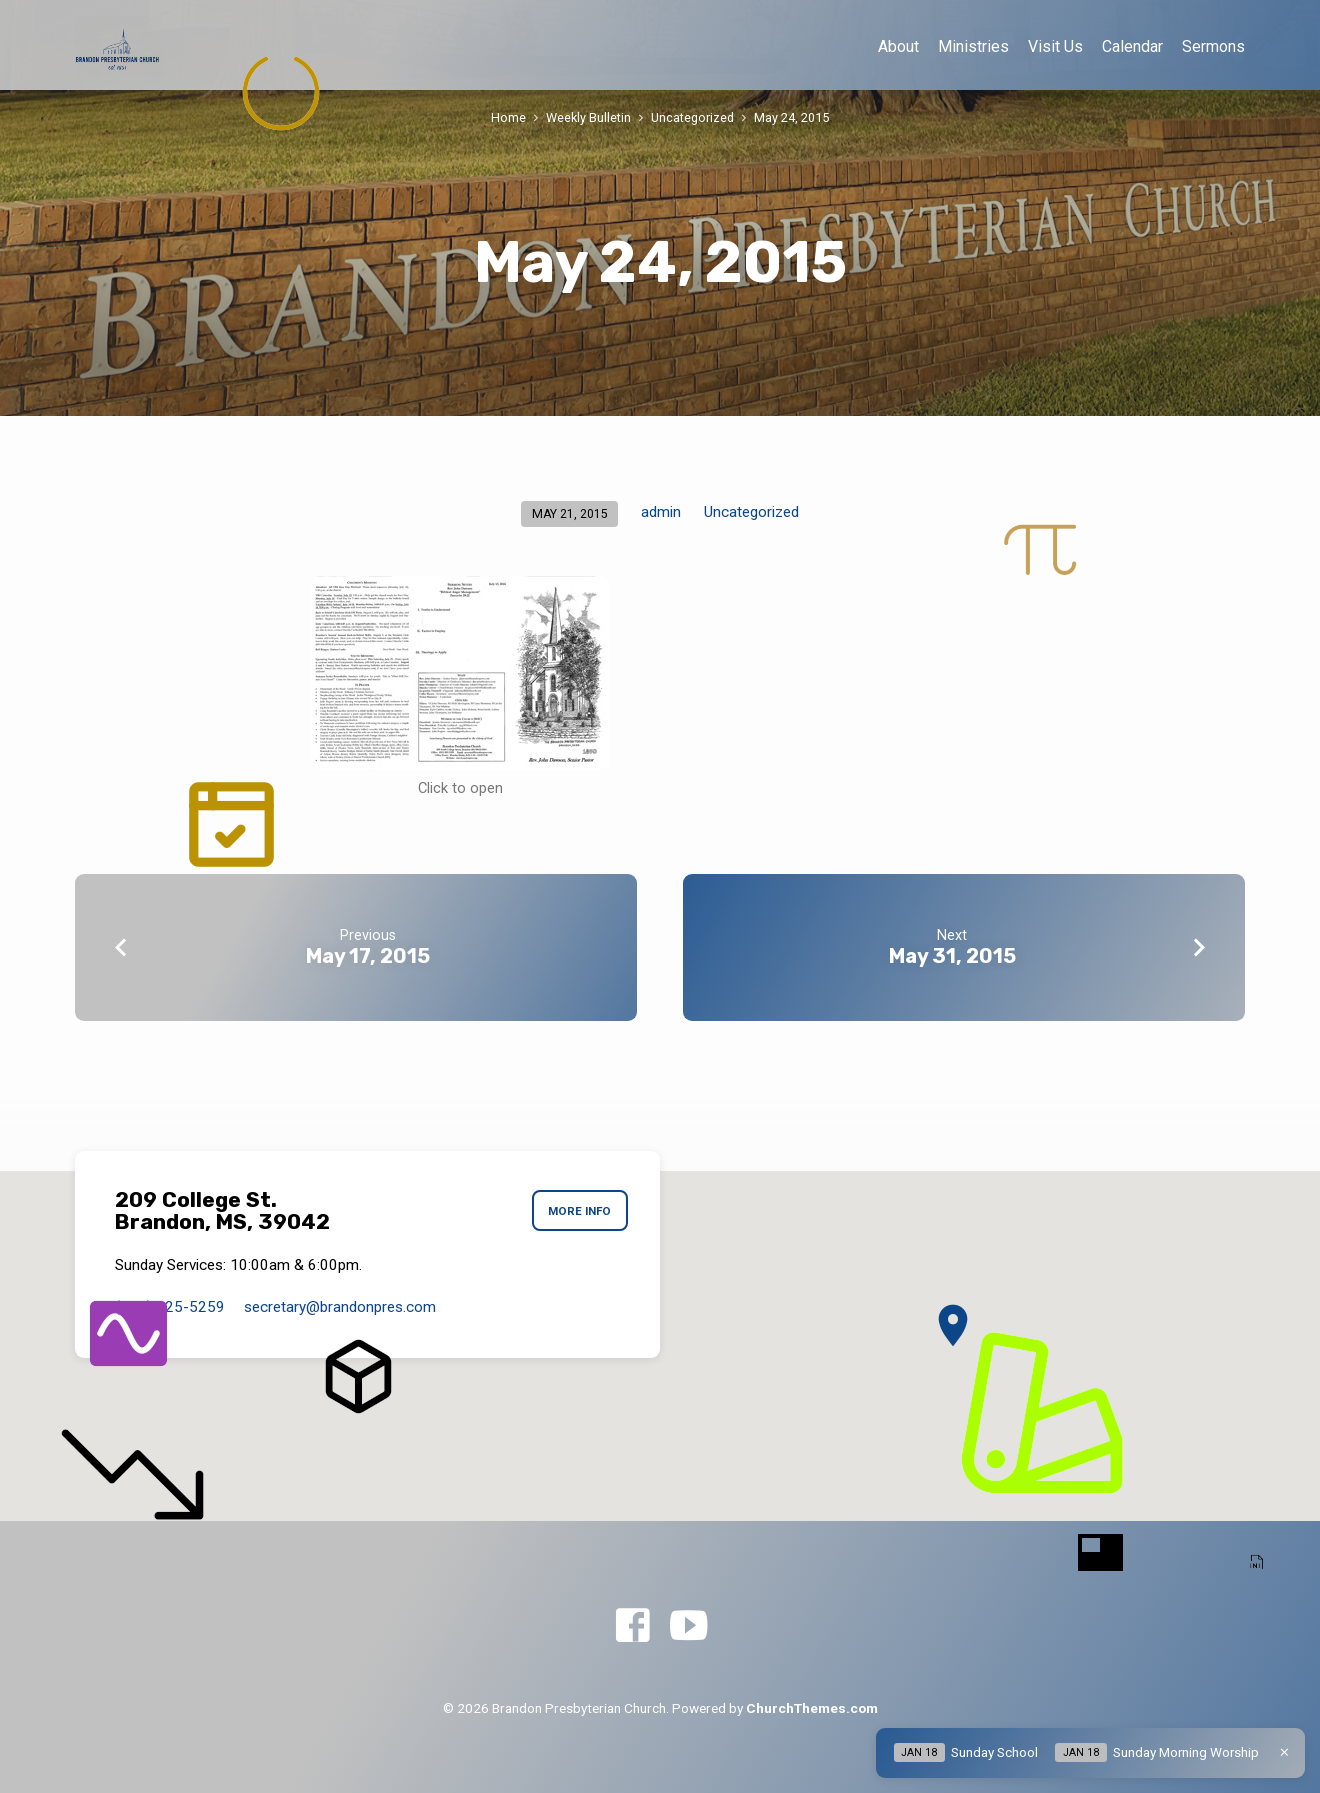 The image size is (1320, 1793). What do you see at coordinates (1036, 1419) in the screenshot?
I see `access color palette or theme options` at bounding box center [1036, 1419].